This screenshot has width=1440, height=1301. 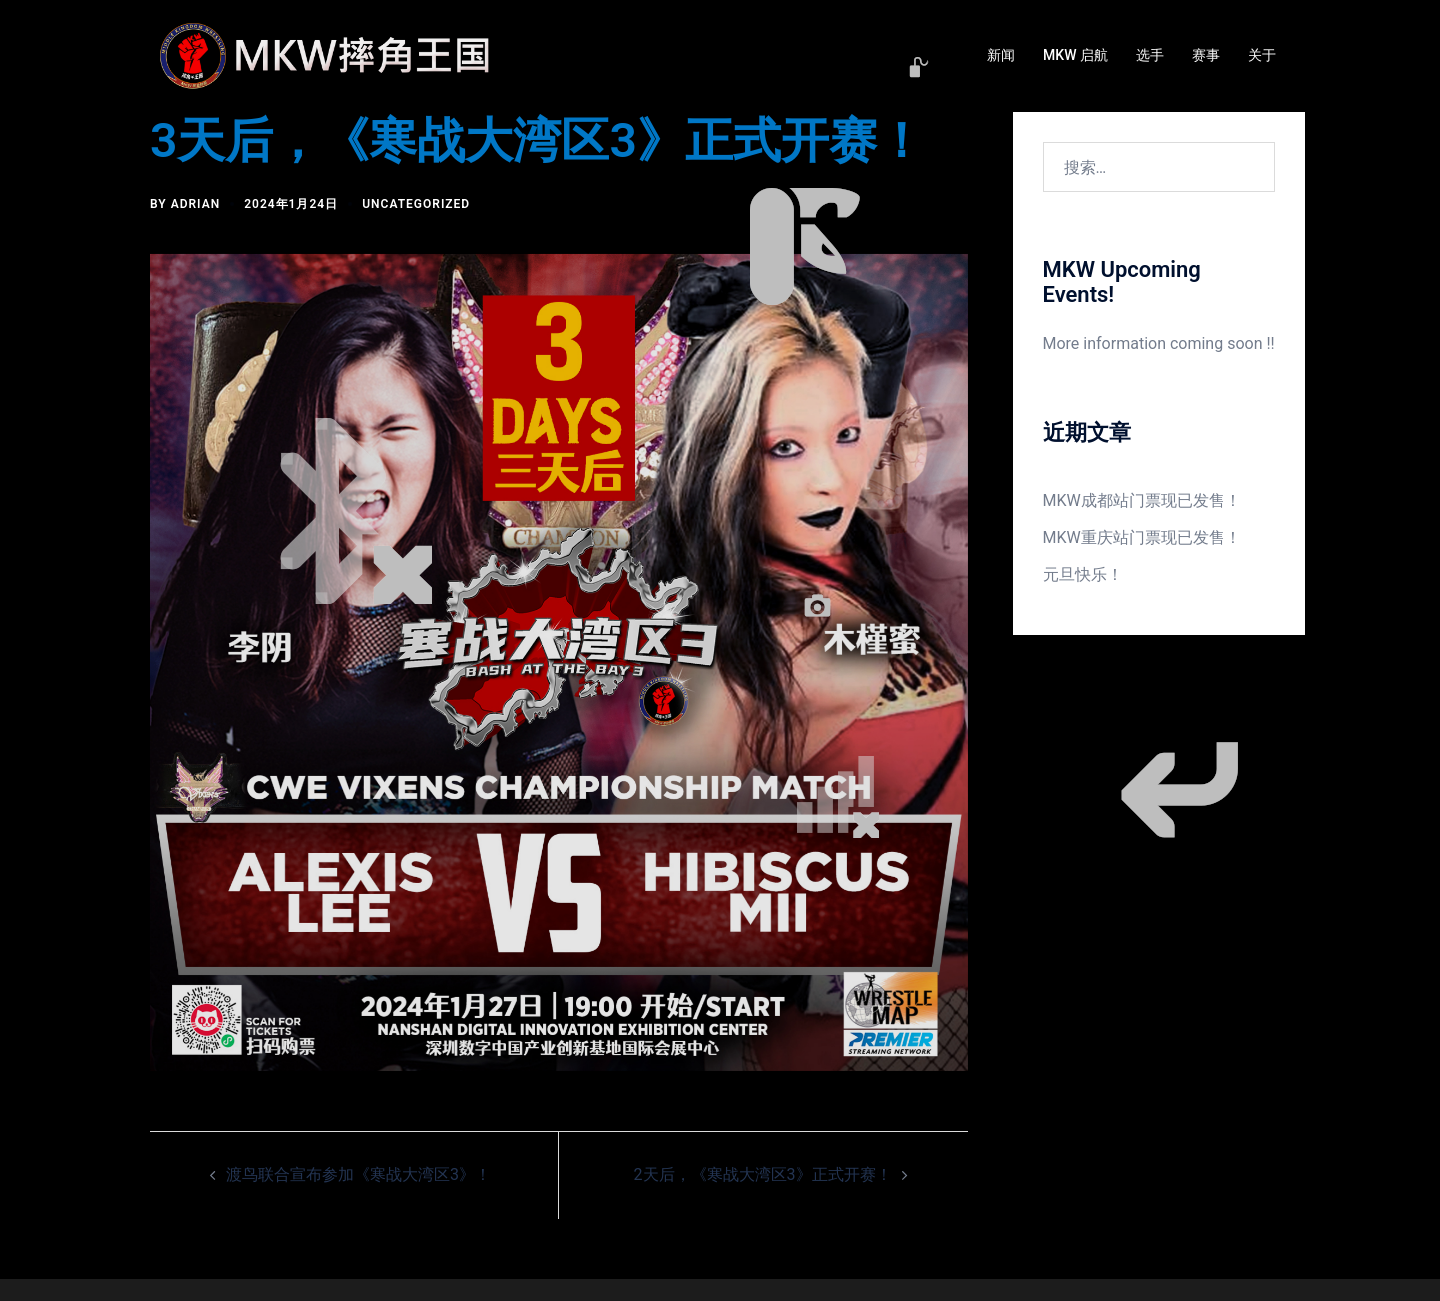 What do you see at coordinates (838, 797) in the screenshot?
I see `indicates no cellular network connection` at bounding box center [838, 797].